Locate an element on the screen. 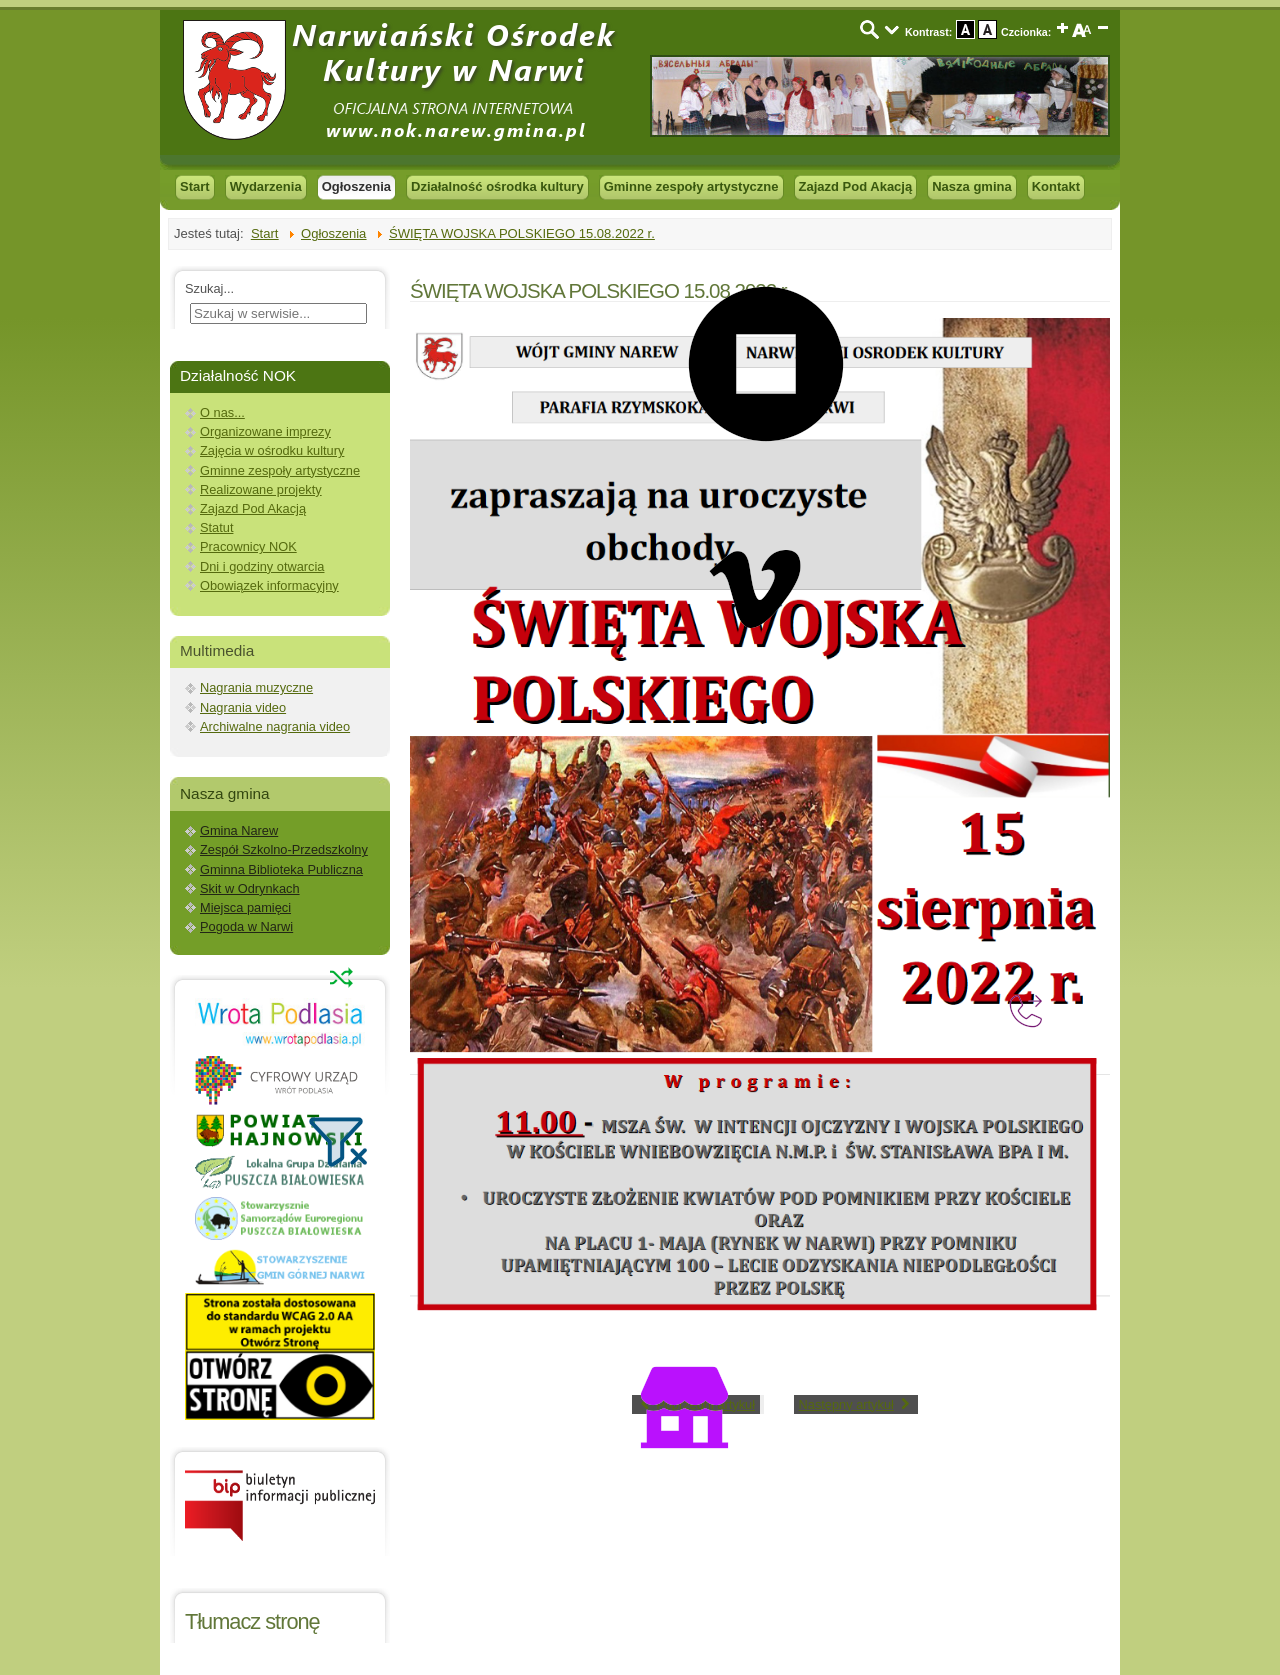 The height and width of the screenshot is (1675, 1280). shuffle playlist or queue order is located at coordinates (341, 977).